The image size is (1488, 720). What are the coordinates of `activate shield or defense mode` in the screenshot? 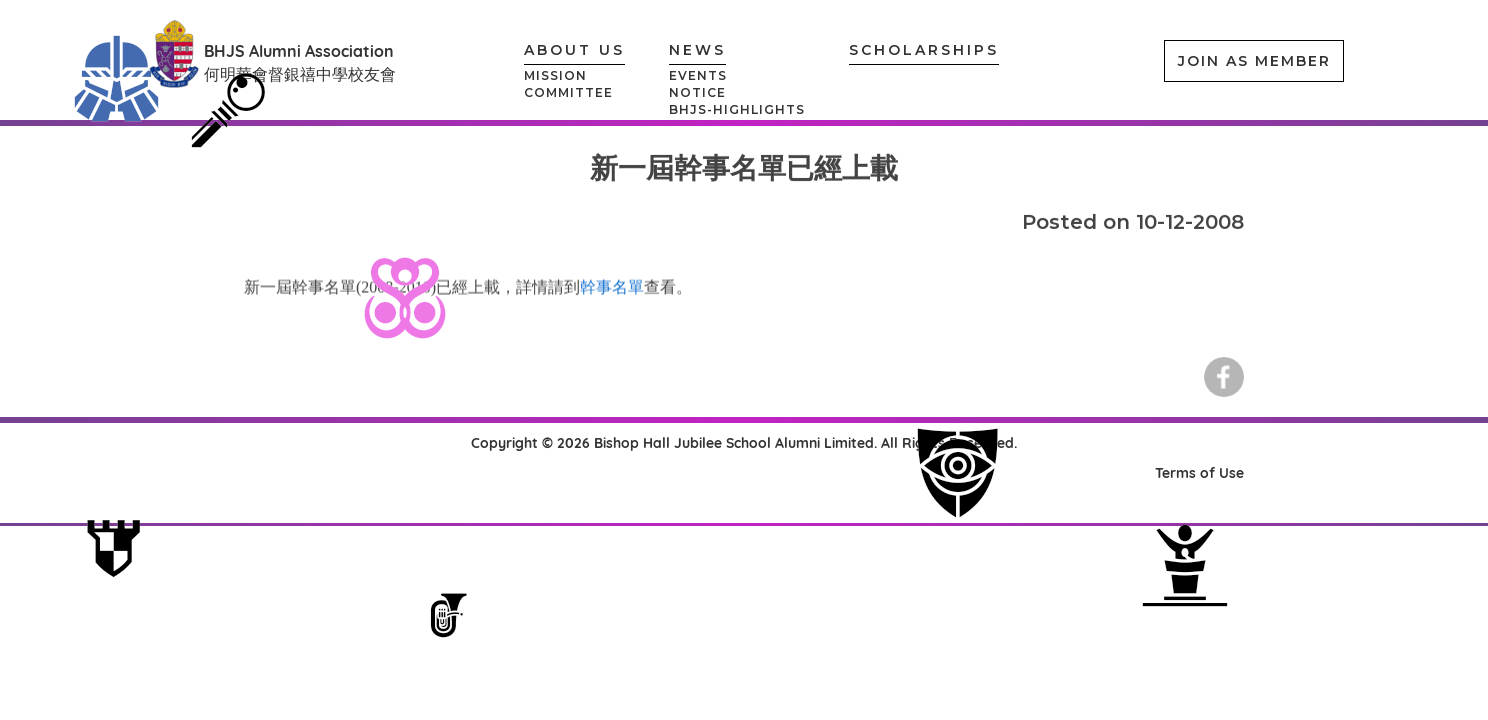 It's located at (113, 549).